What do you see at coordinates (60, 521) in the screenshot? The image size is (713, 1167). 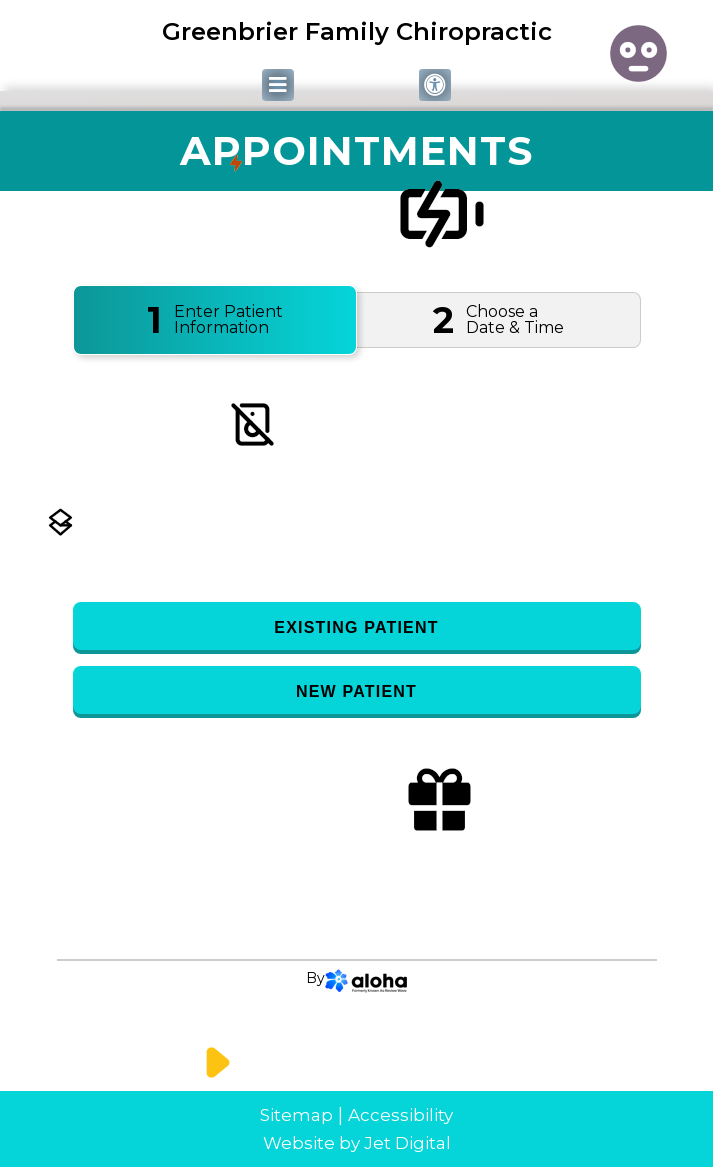 I see `open superhuman email app` at bounding box center [60, 521].